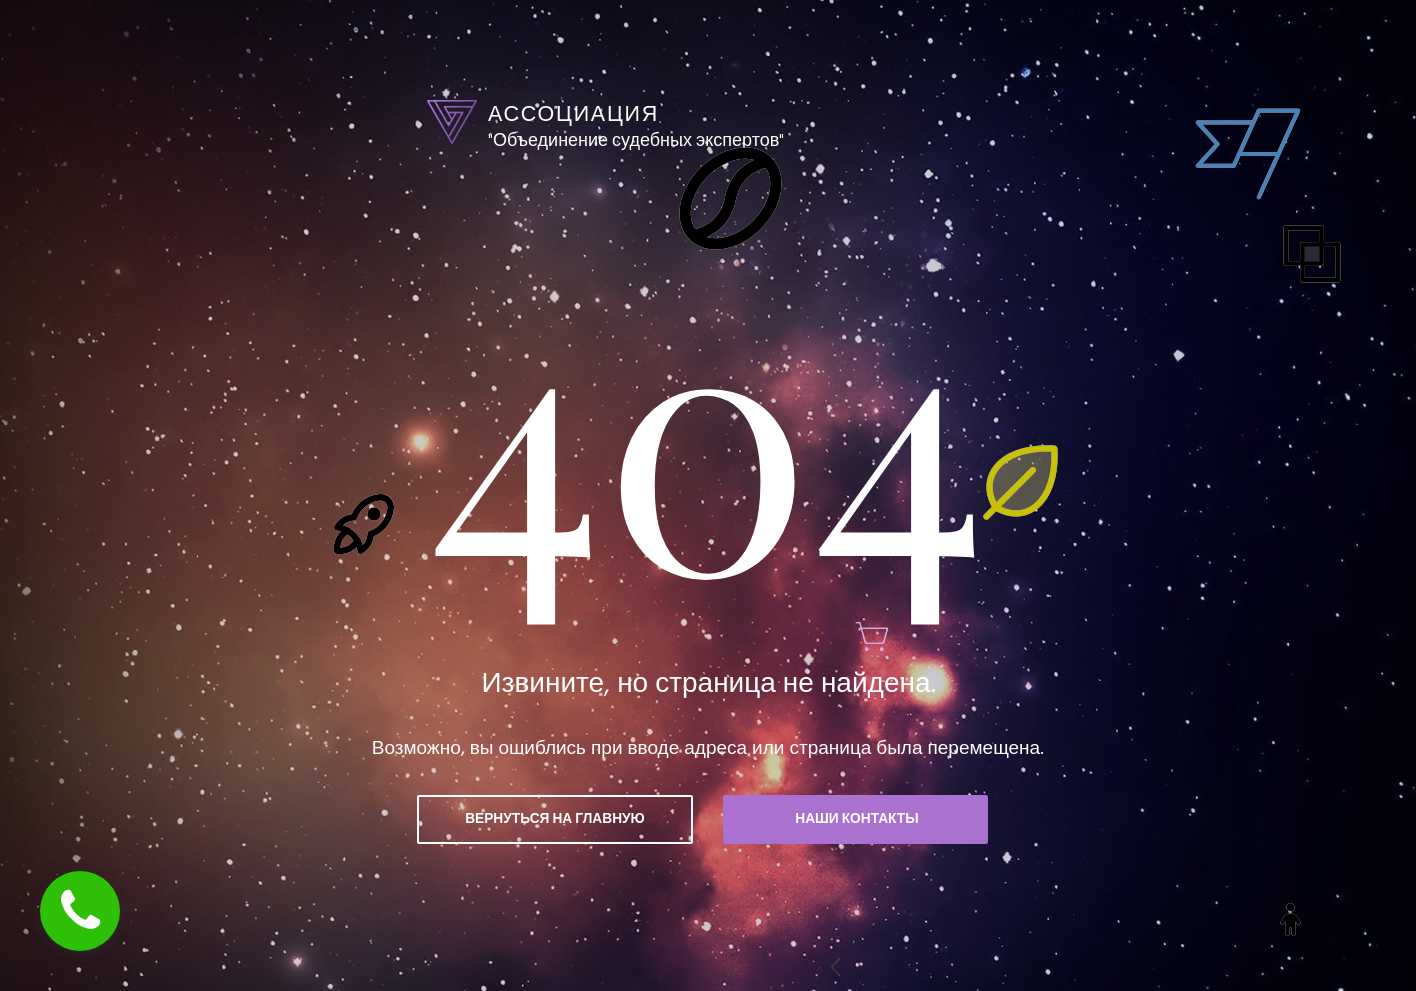 The width and height of the screenshot is (1416, 991). I want to click on go back to the previous screen, so click(836, 967).